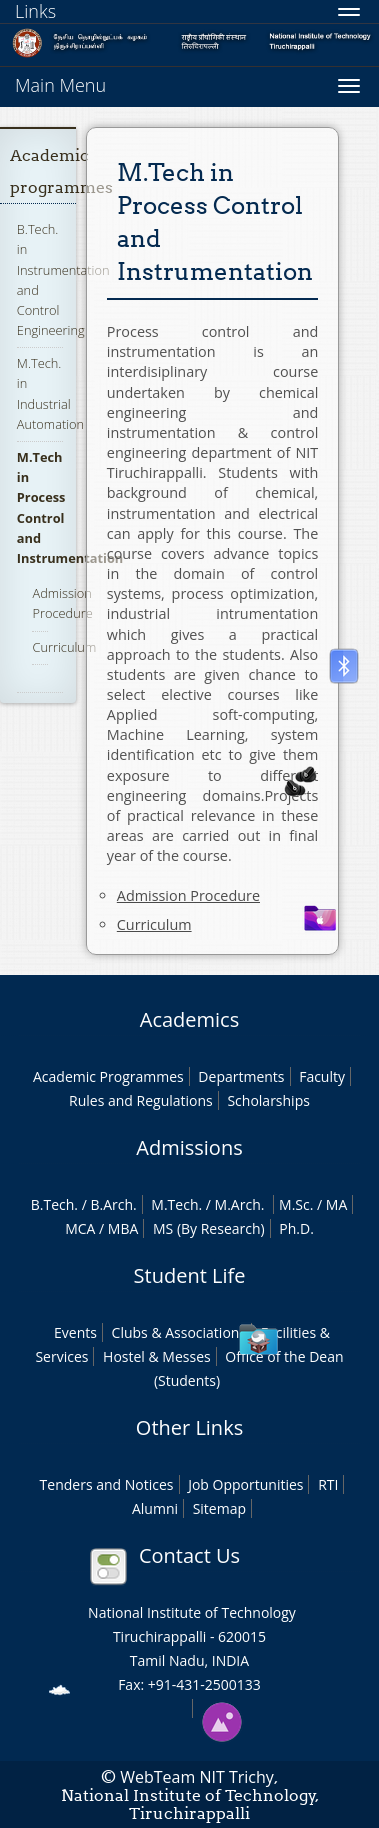 This screenshot has width=379, height=1828. Describe the element at coordinates (320, 919) in the screenshot. I see `open mac os monterey system folder` at that location.